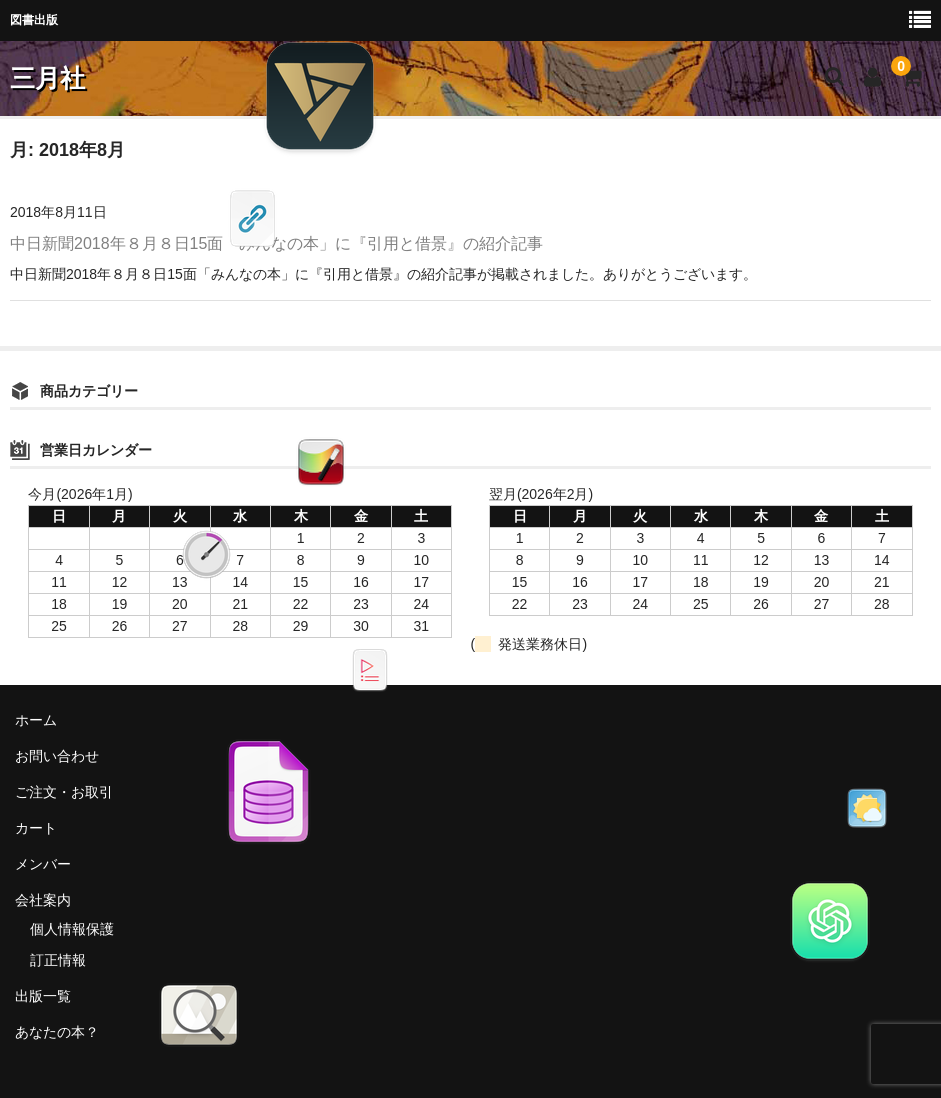  What do you see at coordinates (199, 1015) in the screenshot?
I see `open eye of mate image viewer application` at bounding box center [199, 1015].